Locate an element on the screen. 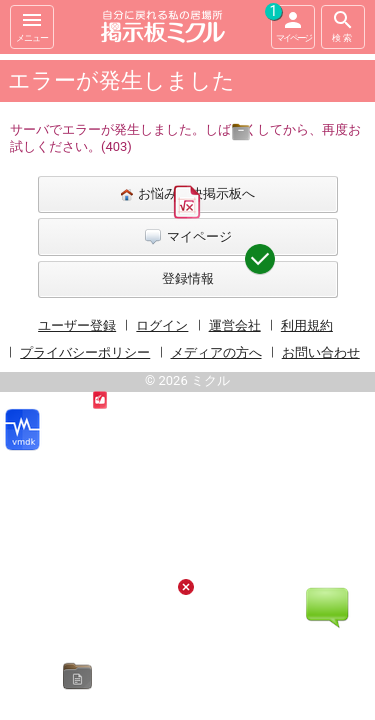  an eps vector file format is located at coordinates (100, 400).